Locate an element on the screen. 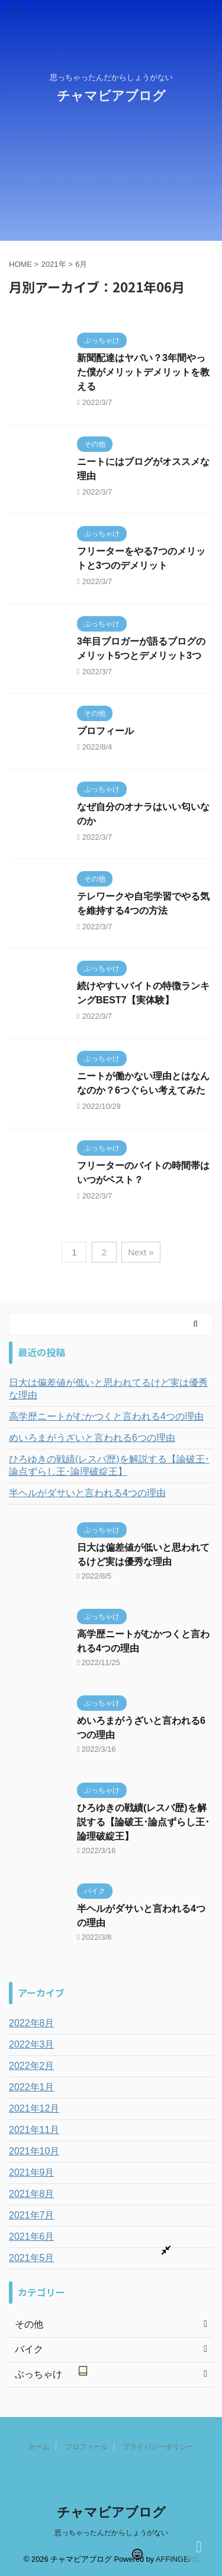 The image size is (222, 2576). exit fullscreen mode is located at coordinates (166, 2250).